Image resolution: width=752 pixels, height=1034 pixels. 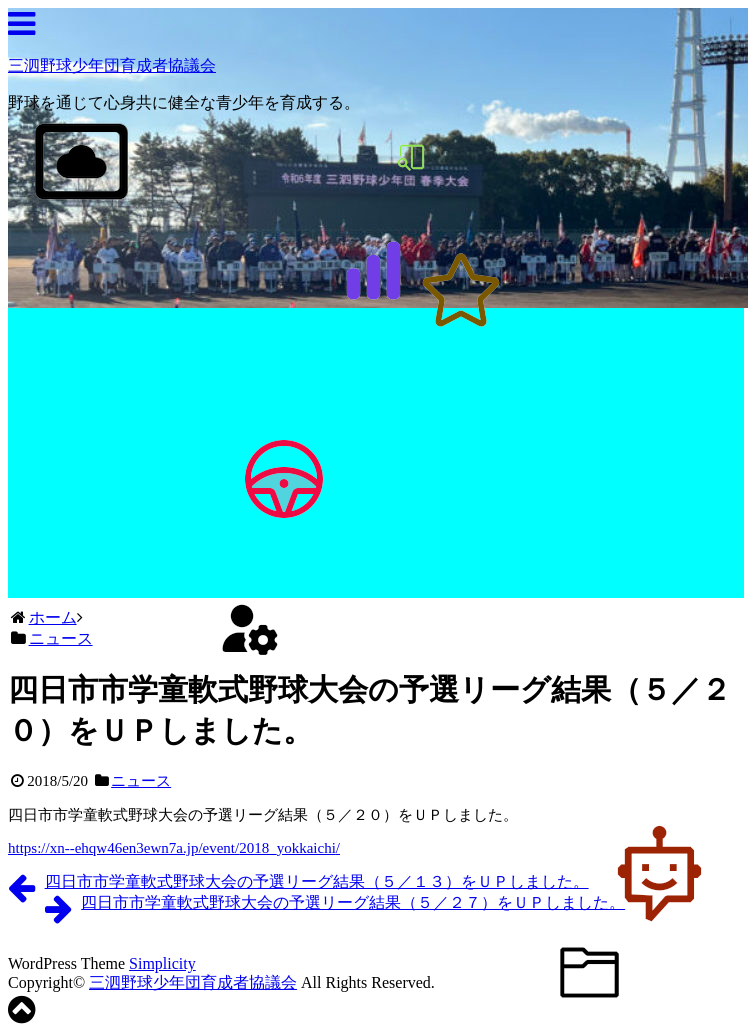 What do you see at coordinates (284, 479) in the screenshot?
I see `access driving or navigation mode` at bounding box center [284, 479].